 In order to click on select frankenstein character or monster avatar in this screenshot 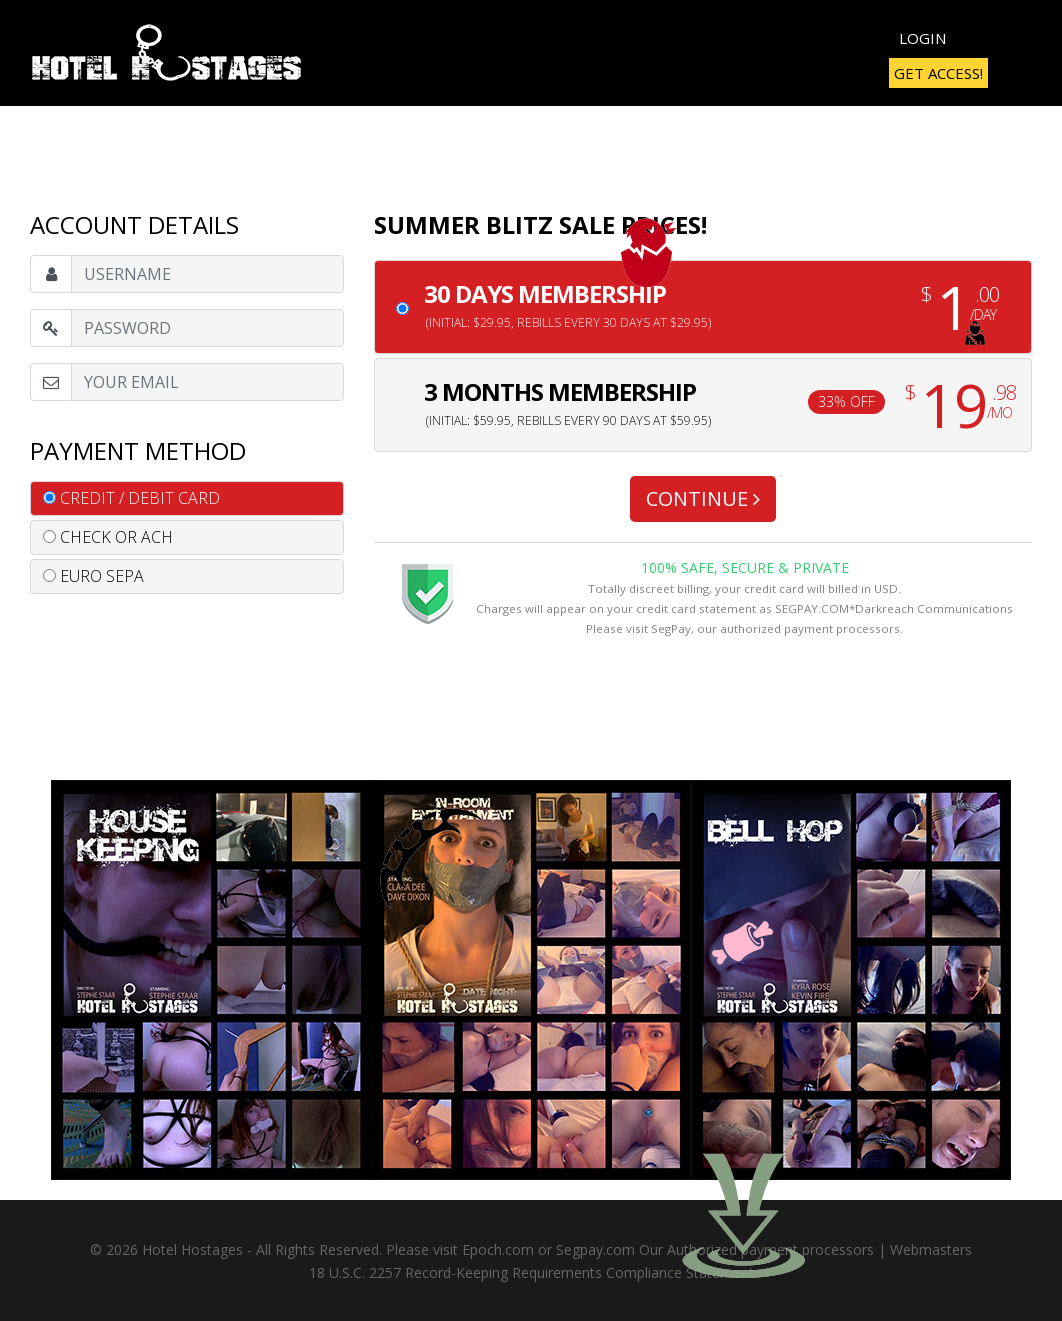, I will do `click(975, 333)`.